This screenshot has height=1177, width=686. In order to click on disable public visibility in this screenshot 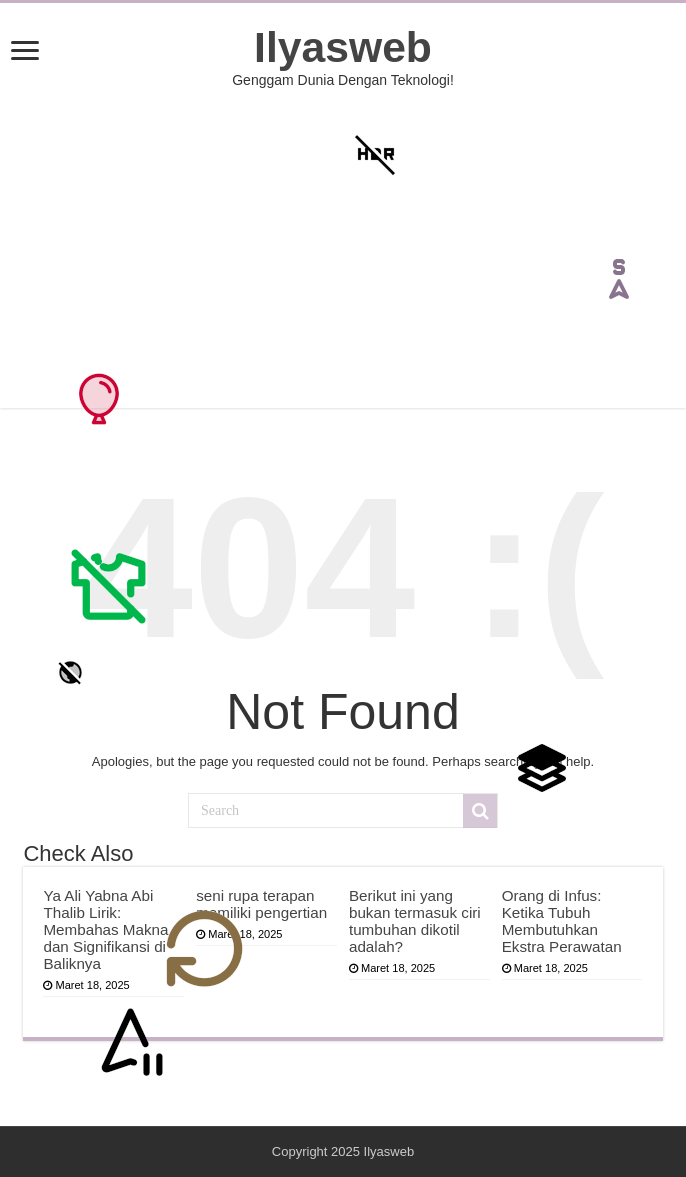, I will do `click(70, 672)`.